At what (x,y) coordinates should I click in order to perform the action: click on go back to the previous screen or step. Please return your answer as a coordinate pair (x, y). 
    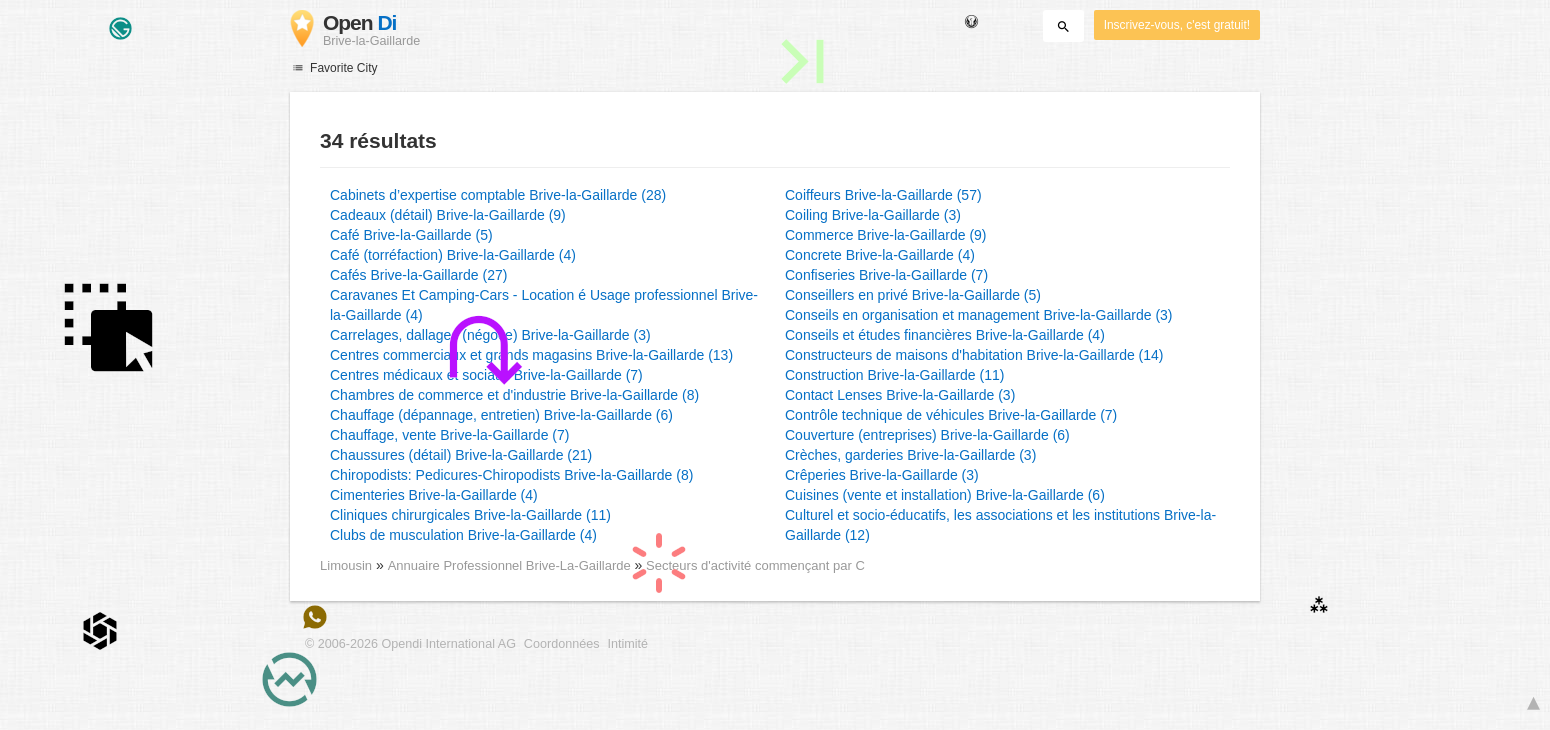
    Looking at the image, I should click on (482, 348).